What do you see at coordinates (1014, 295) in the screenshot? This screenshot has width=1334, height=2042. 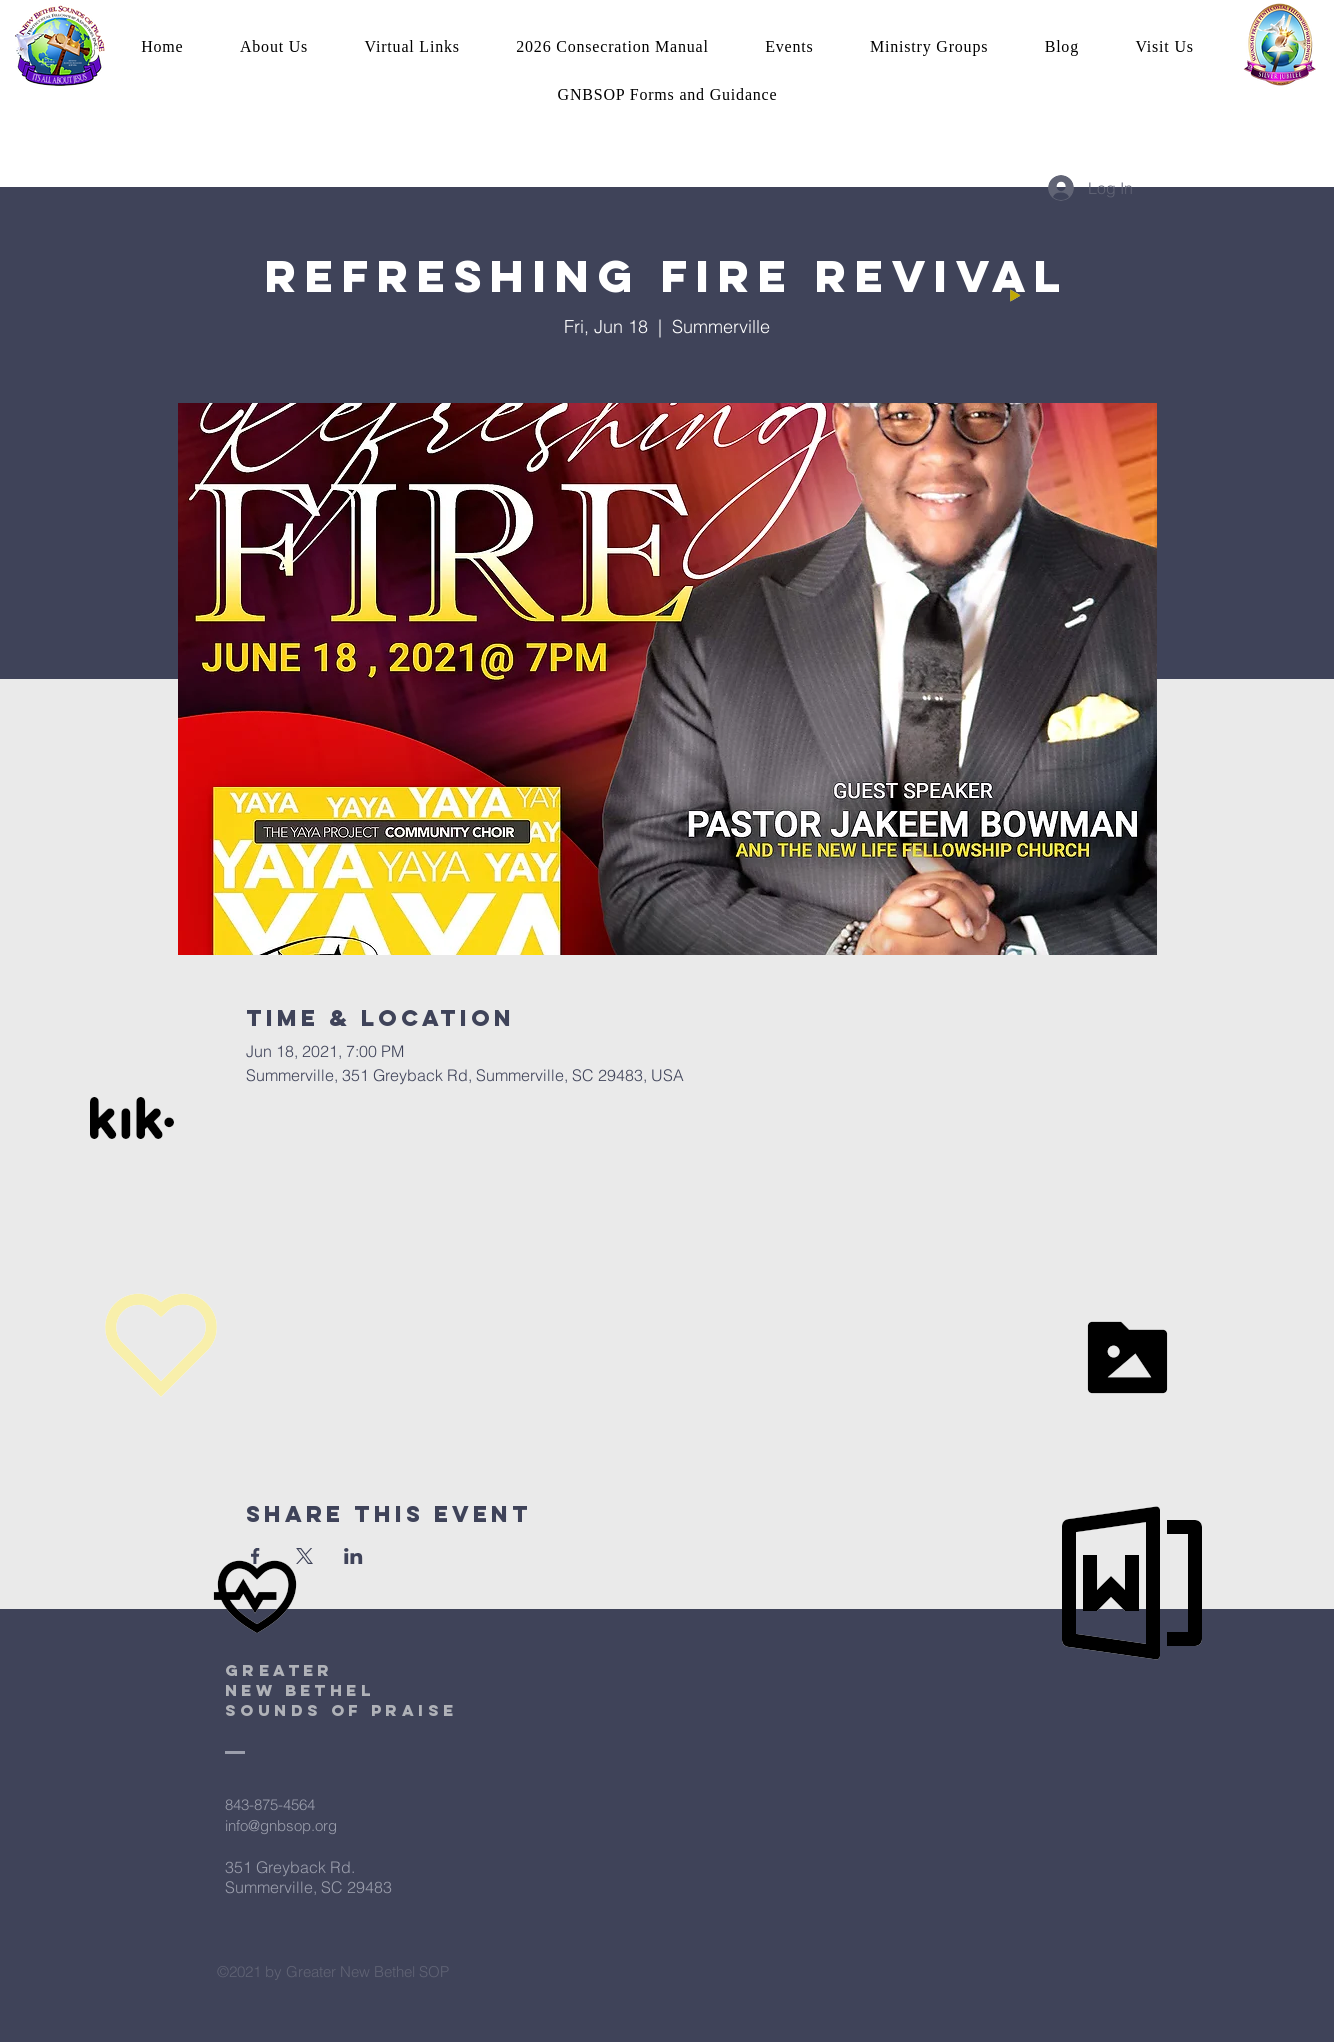 I see `play media or start playback` at bounding box center [1014, 295].